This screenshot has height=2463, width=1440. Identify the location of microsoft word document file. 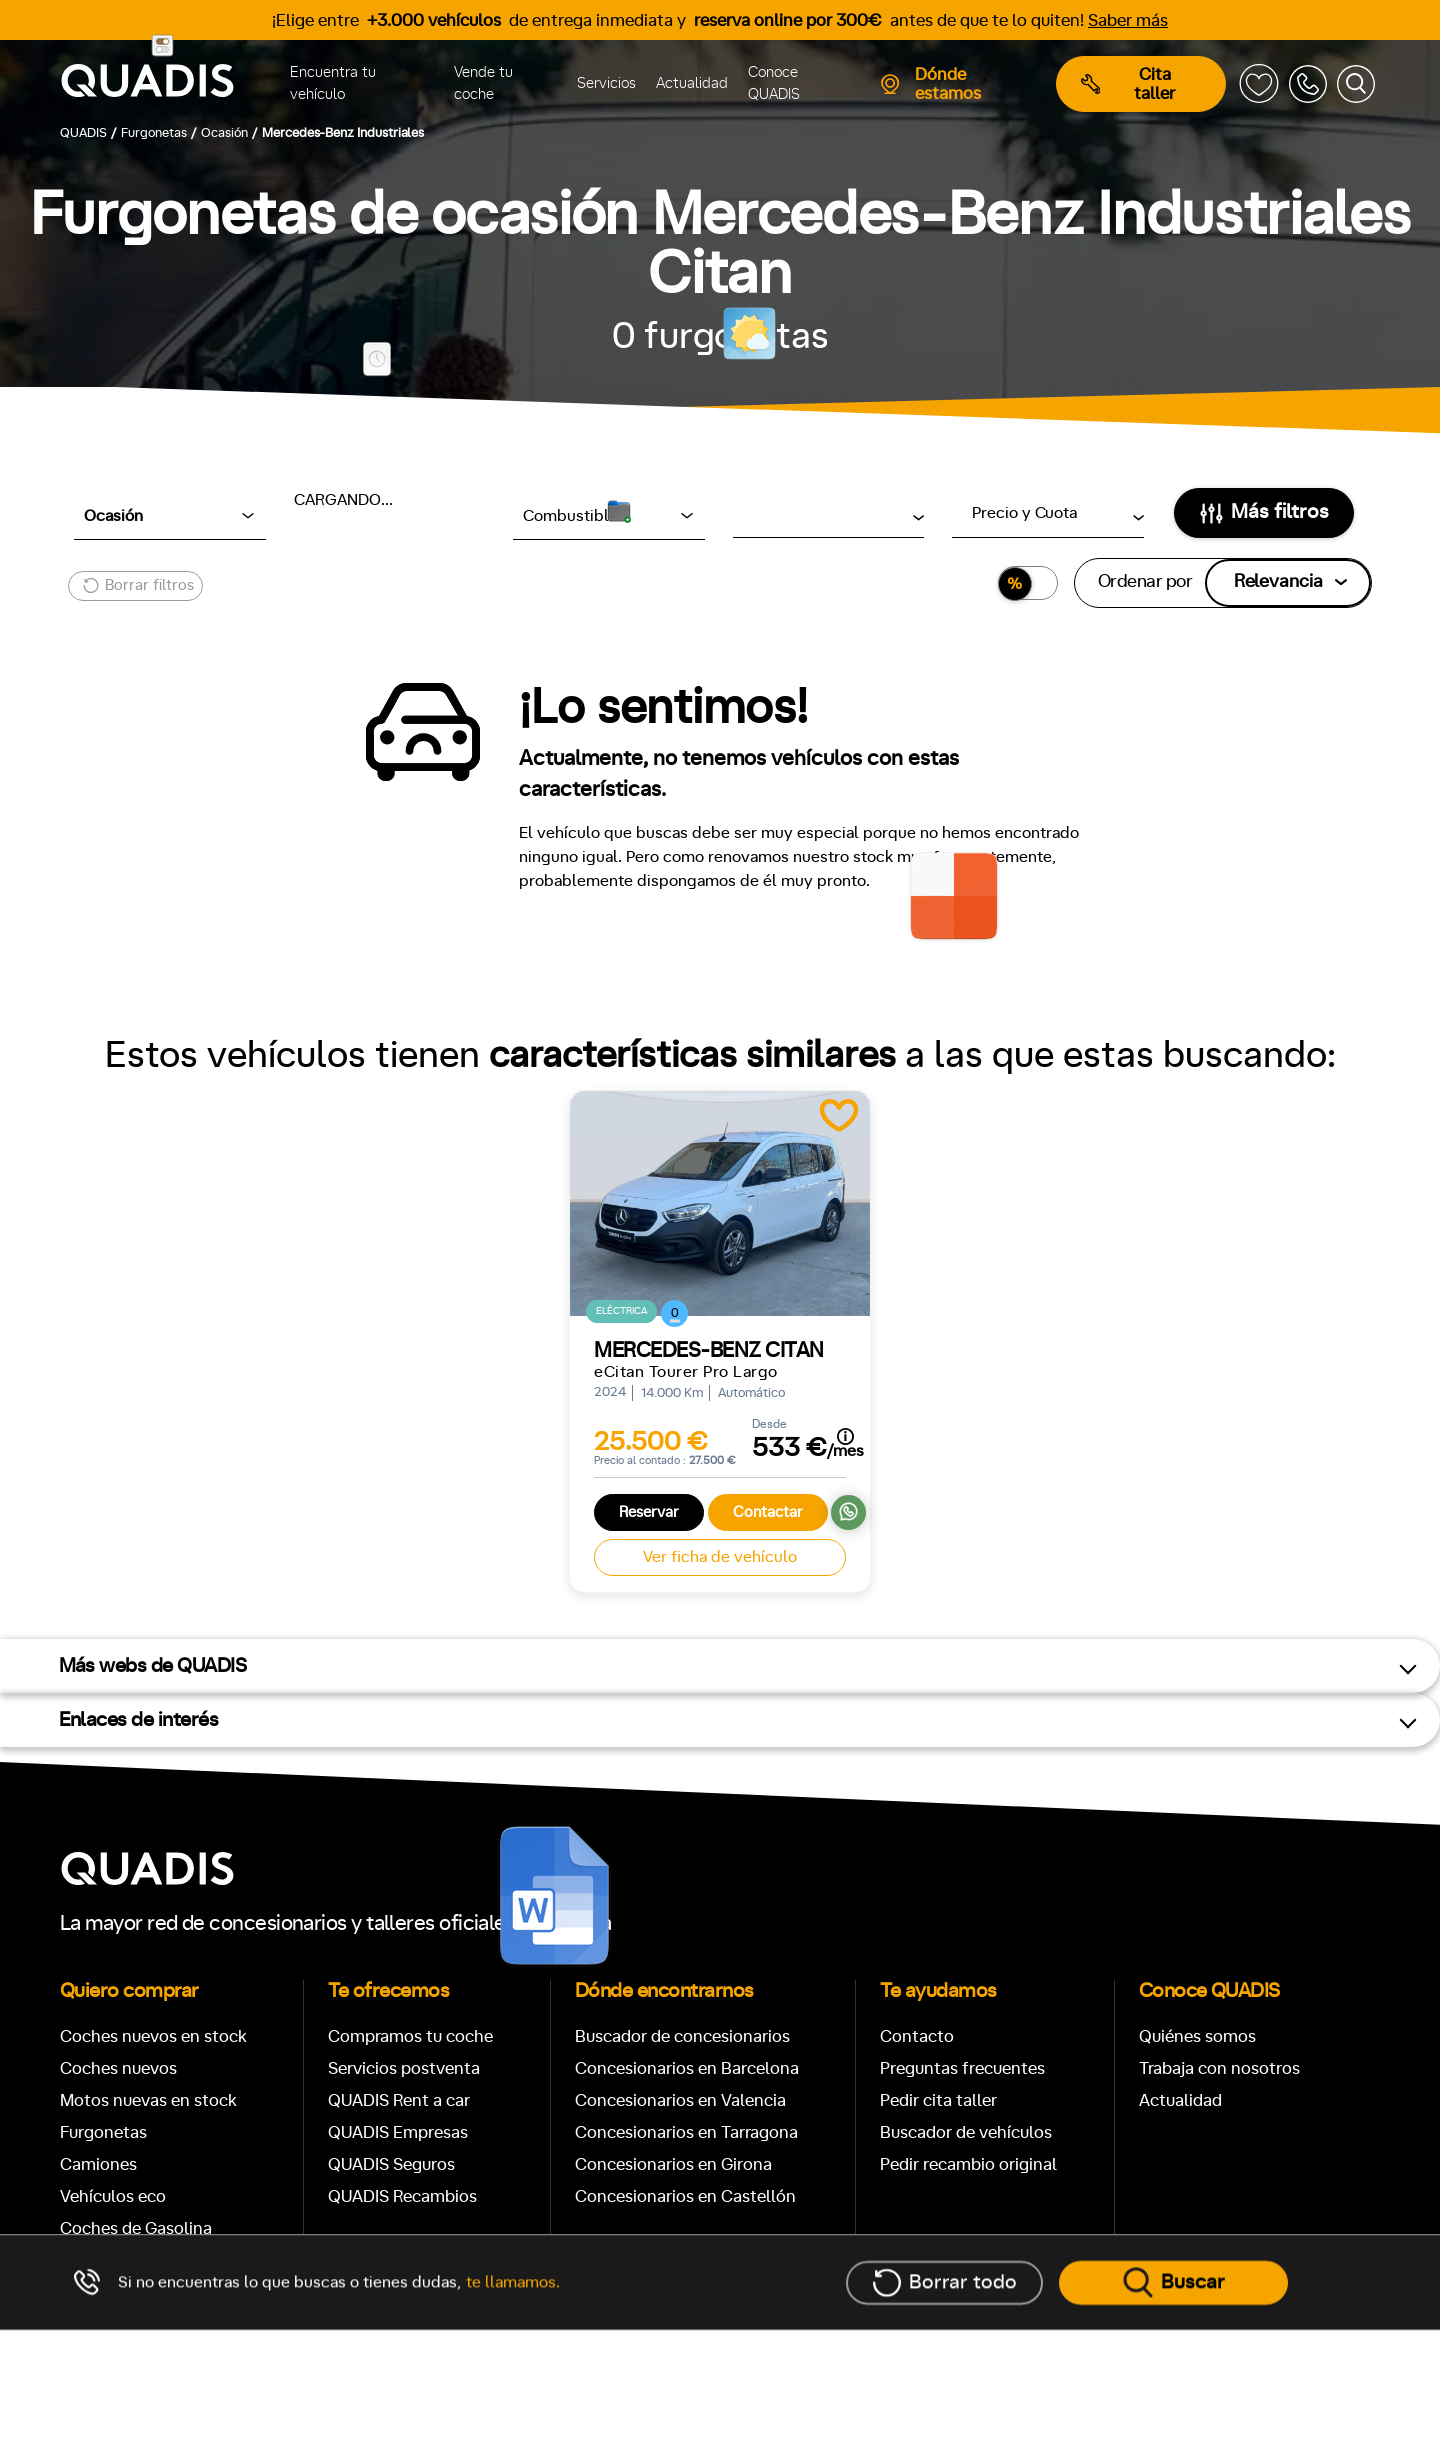
(554, 1895).